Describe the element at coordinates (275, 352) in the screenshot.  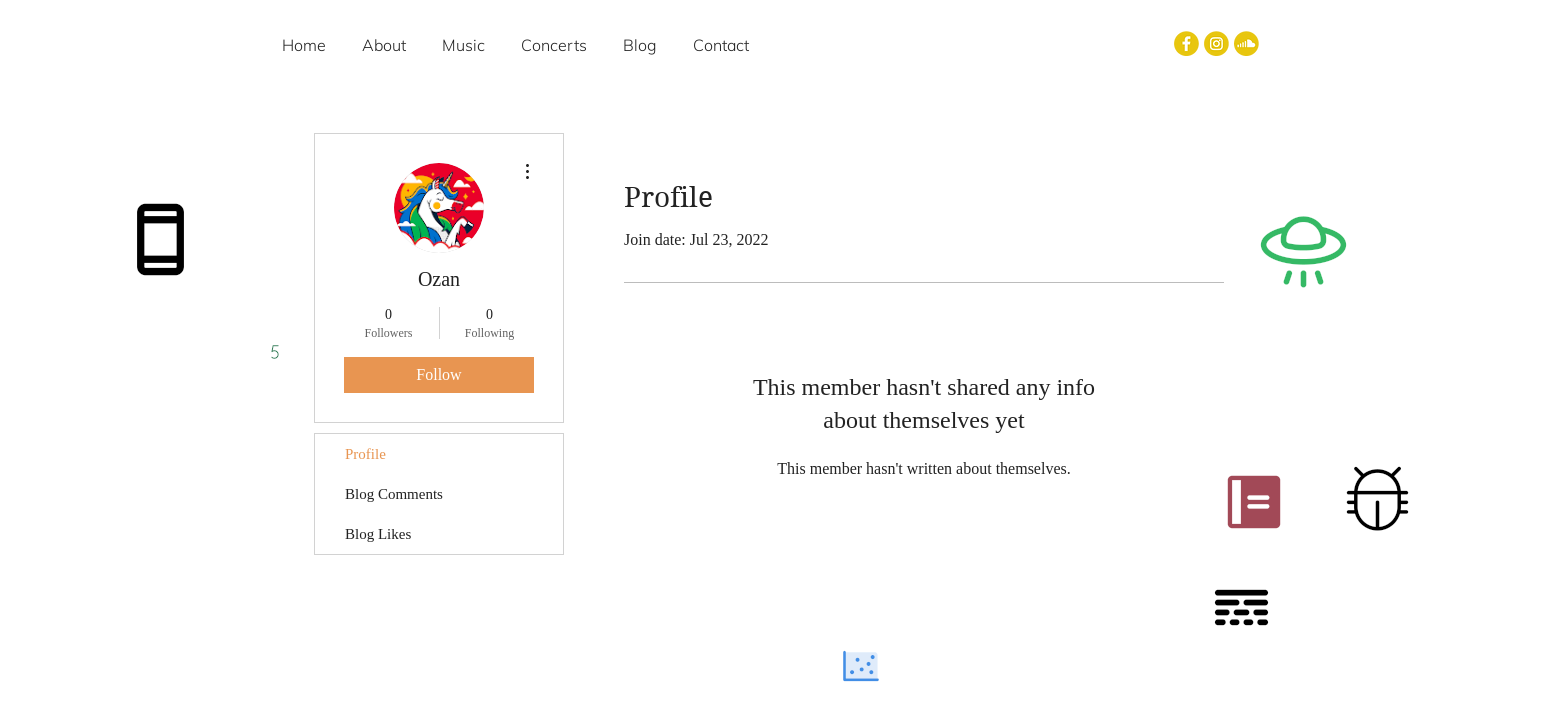
I see `indicates the number five in a list or sequence` at that location.